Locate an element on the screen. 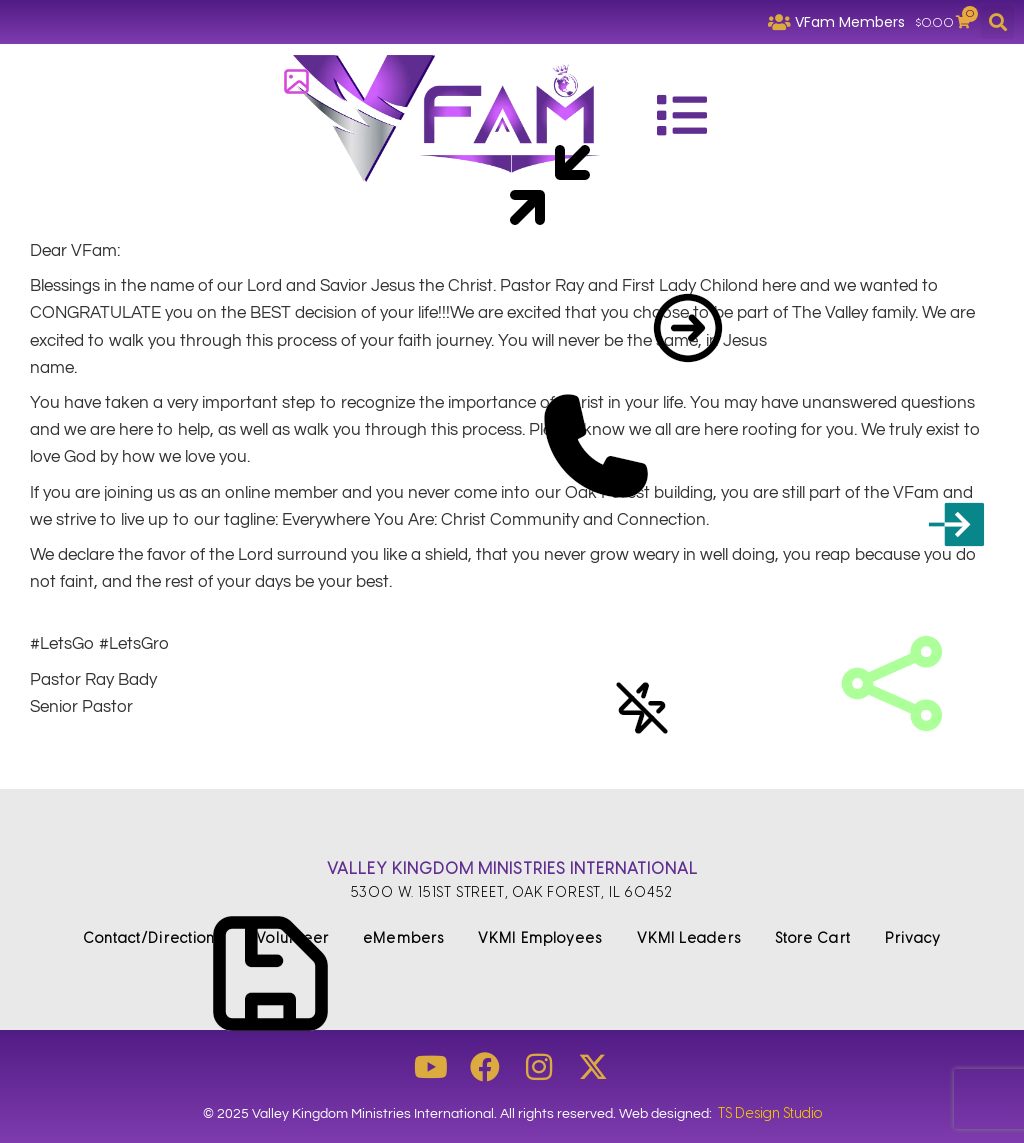 This screenshot has height=1143, width=1024. proceed to the next step is located at coordinates (688, 328).